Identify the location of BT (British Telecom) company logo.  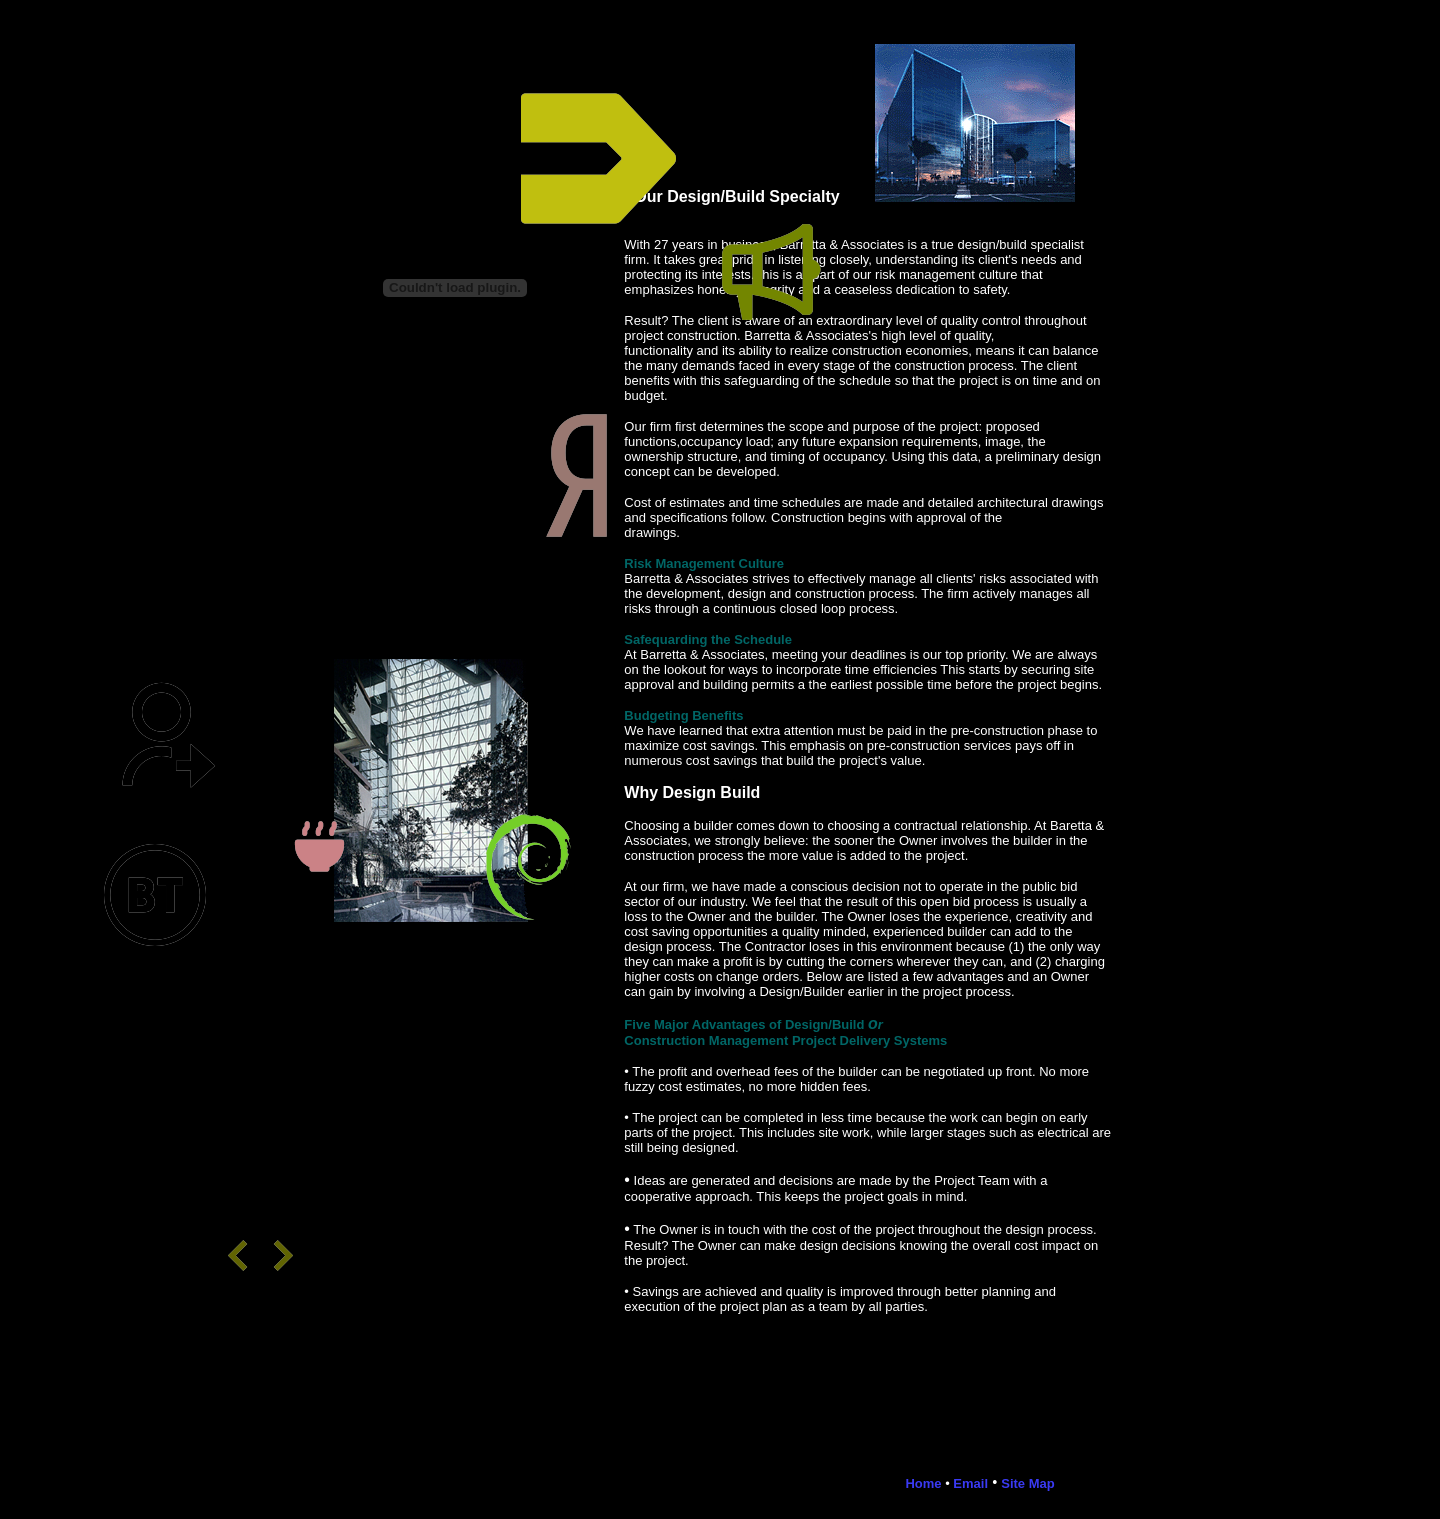
(155, 895).